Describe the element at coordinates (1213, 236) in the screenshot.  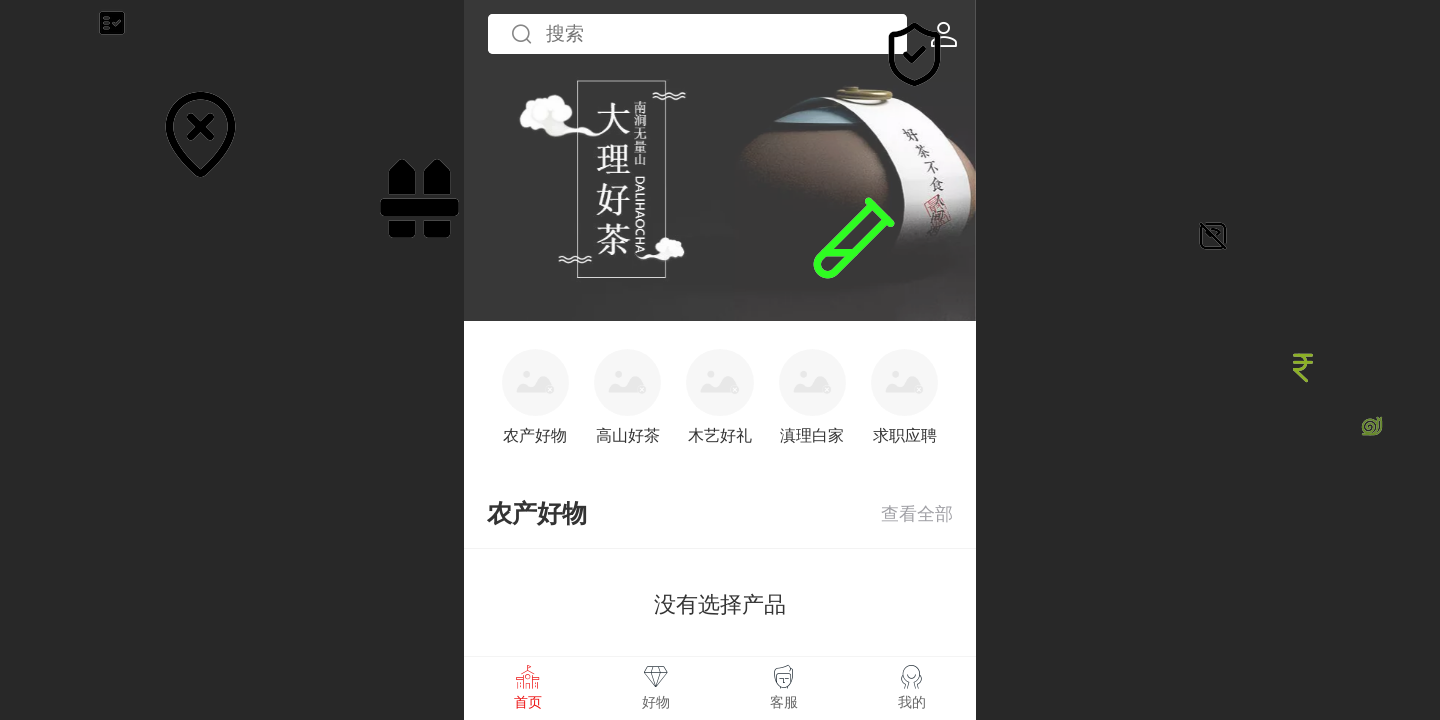
I see `indicates scaling or resizing is disabled` at that location.